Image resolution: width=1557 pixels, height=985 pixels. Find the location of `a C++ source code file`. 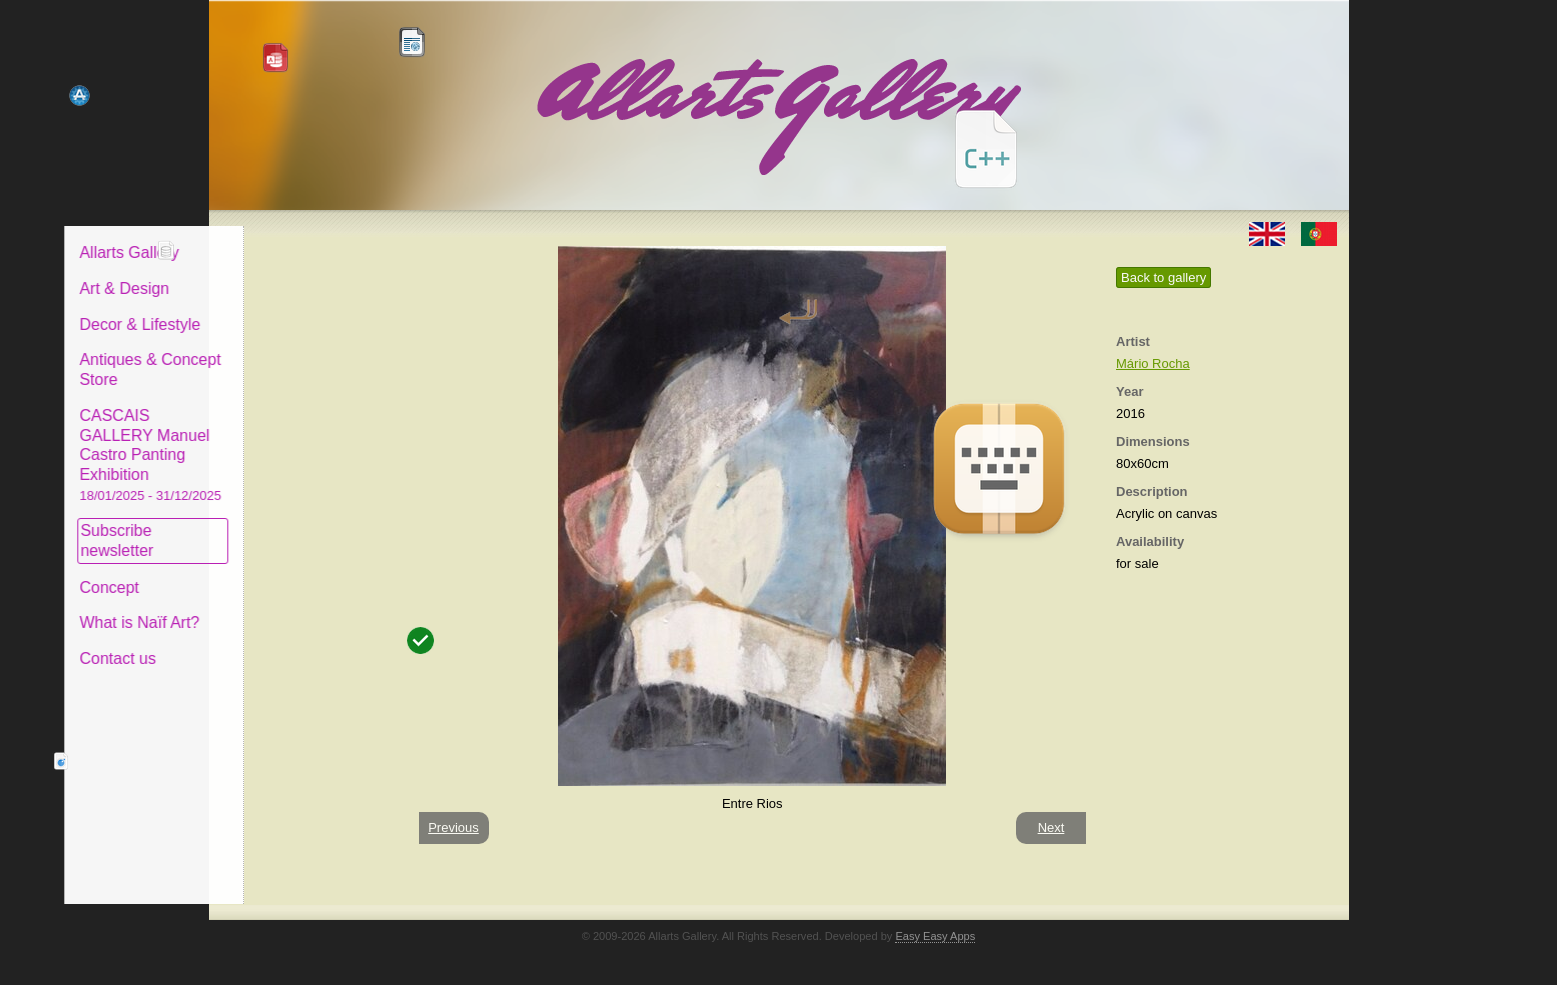

a C++ source code file is located at coordinates (986, 149).